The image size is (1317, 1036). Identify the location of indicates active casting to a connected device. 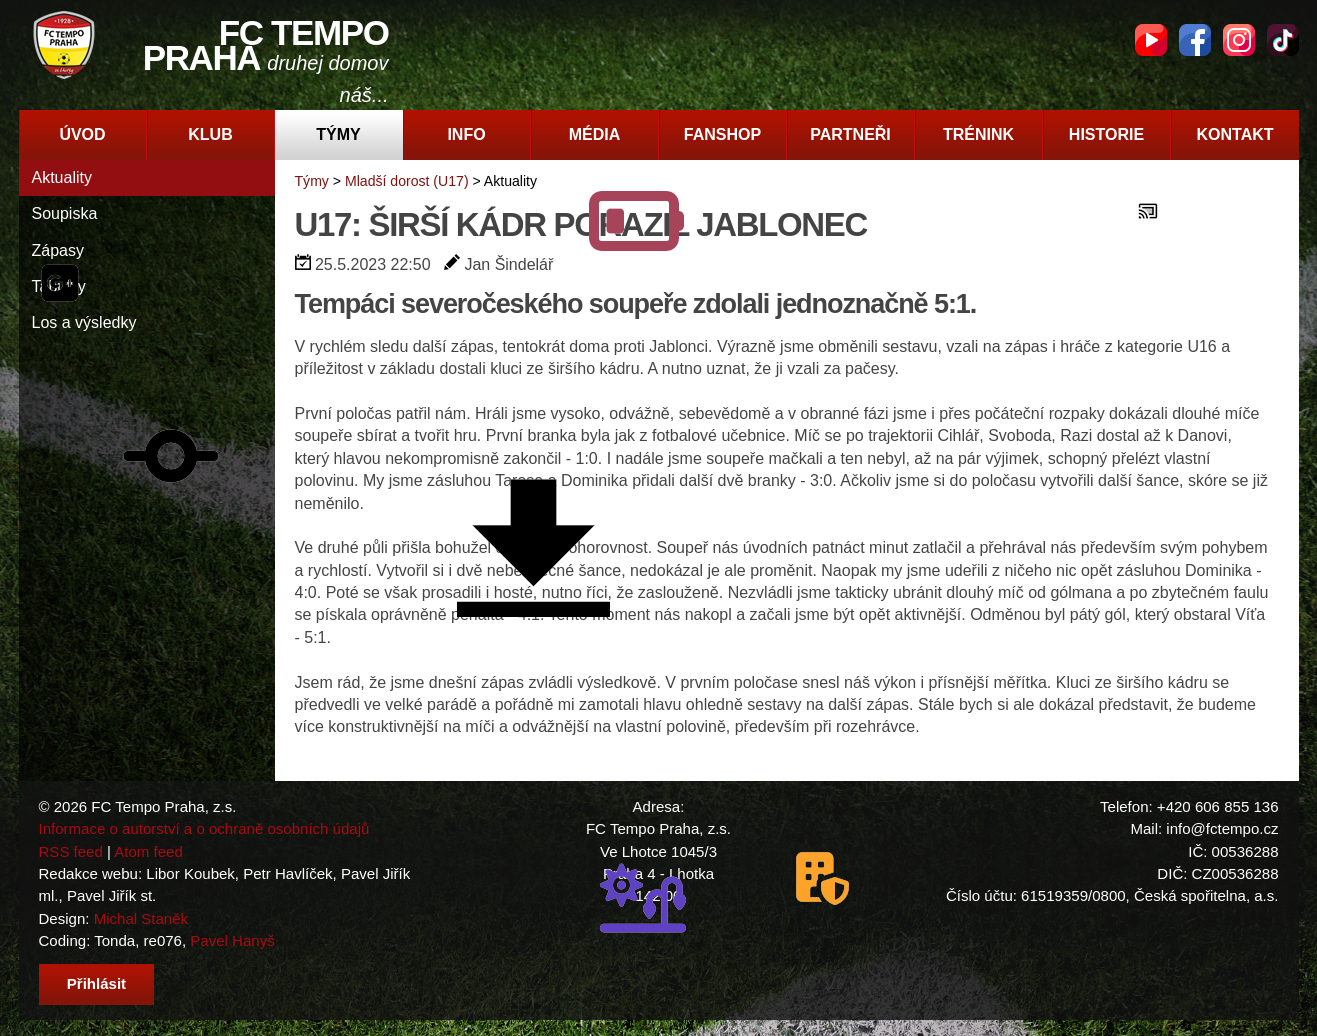
(1148, 211).